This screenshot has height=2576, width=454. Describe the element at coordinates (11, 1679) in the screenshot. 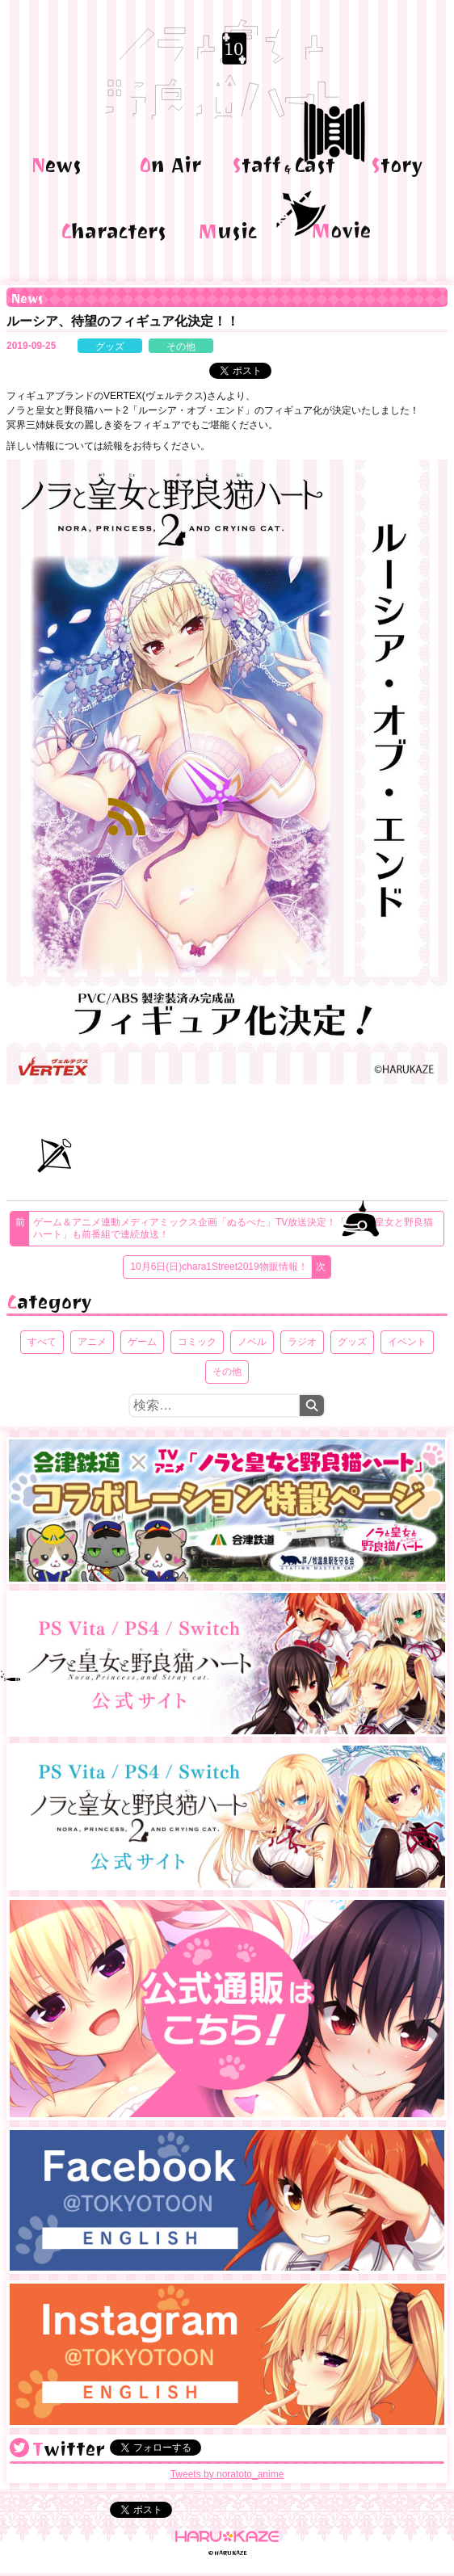

I see `launch torpedo attack in naval combat game` at that location.